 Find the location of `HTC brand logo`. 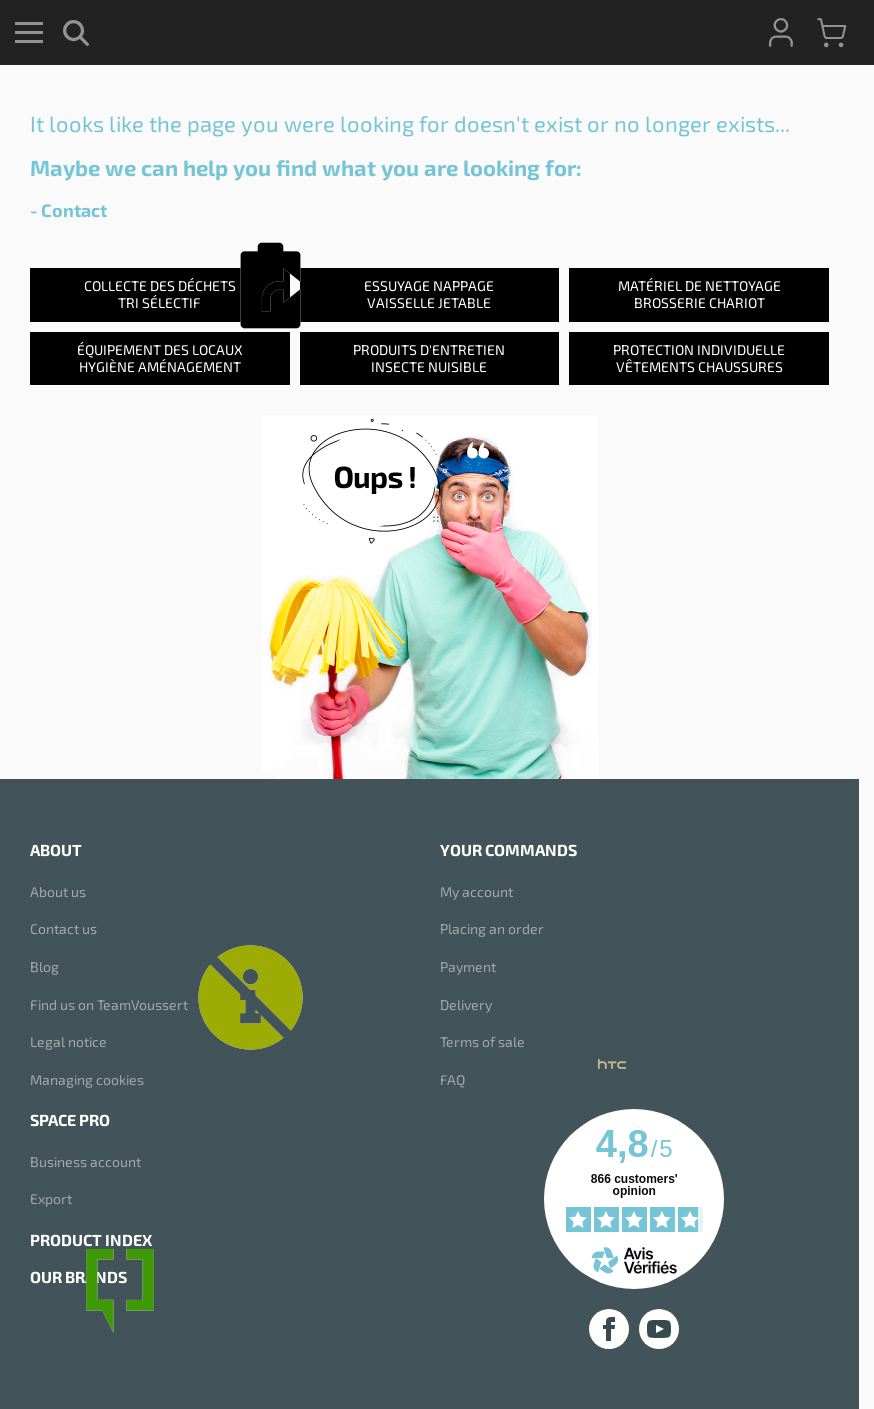

HTC brand logo is located at coordinates (612, 1064).